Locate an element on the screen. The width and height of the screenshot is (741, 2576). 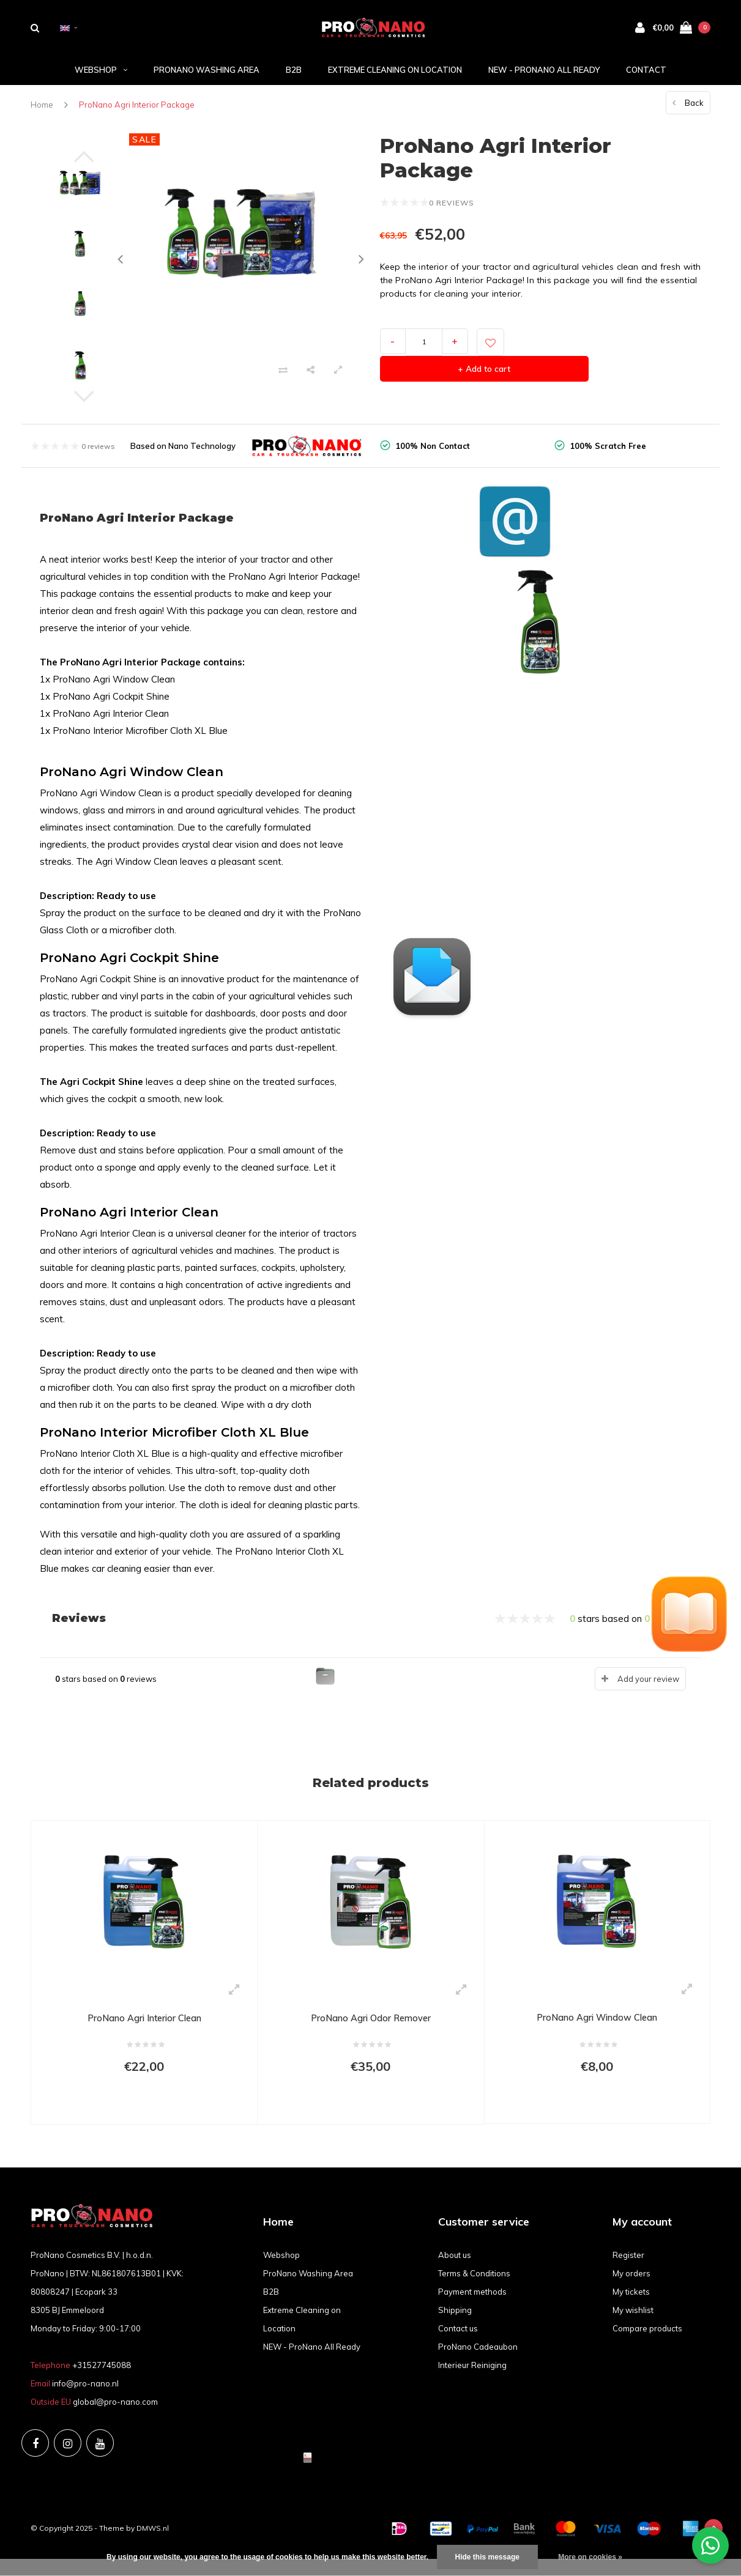
open the mail app is located at coordinates (432, 977).